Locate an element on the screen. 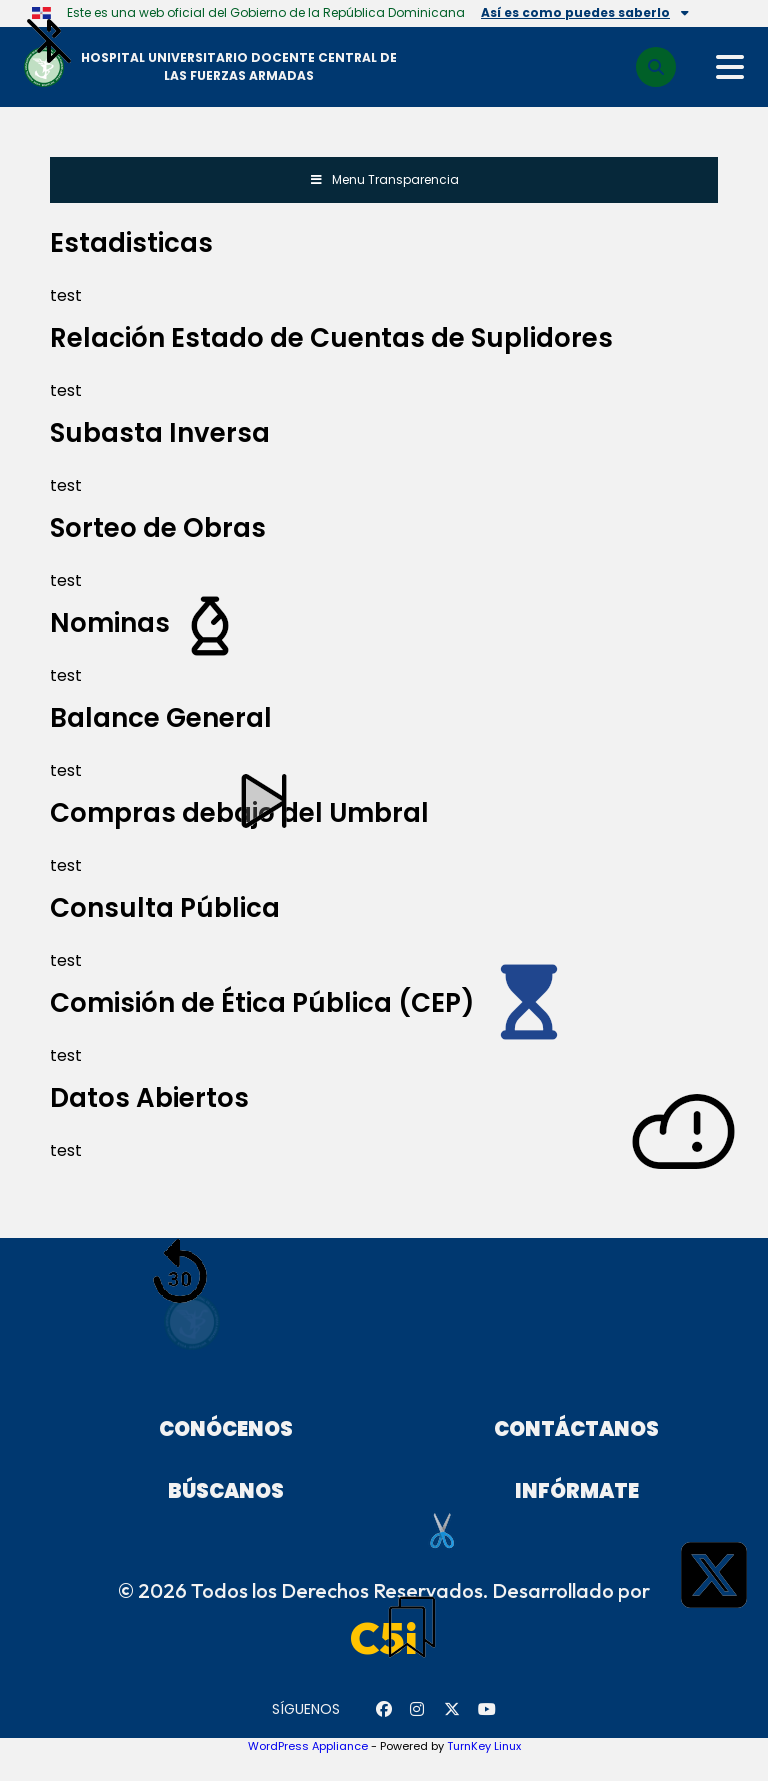 The width and height of the screenshot is (768, 1781). bluetooth is currently disabled is located at coordinates (49, 41).